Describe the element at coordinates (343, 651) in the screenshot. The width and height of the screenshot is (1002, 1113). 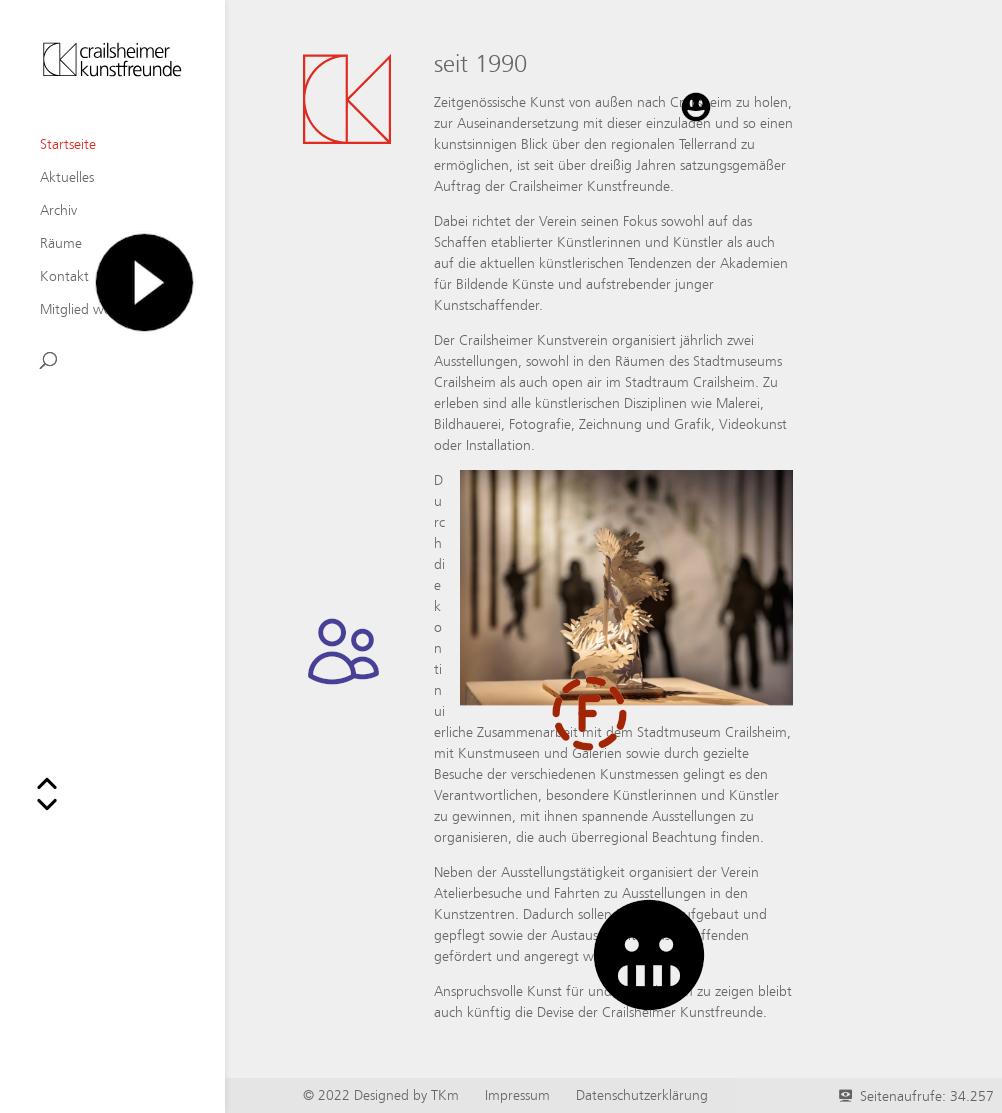
I see `view all users or contacts` at that location.